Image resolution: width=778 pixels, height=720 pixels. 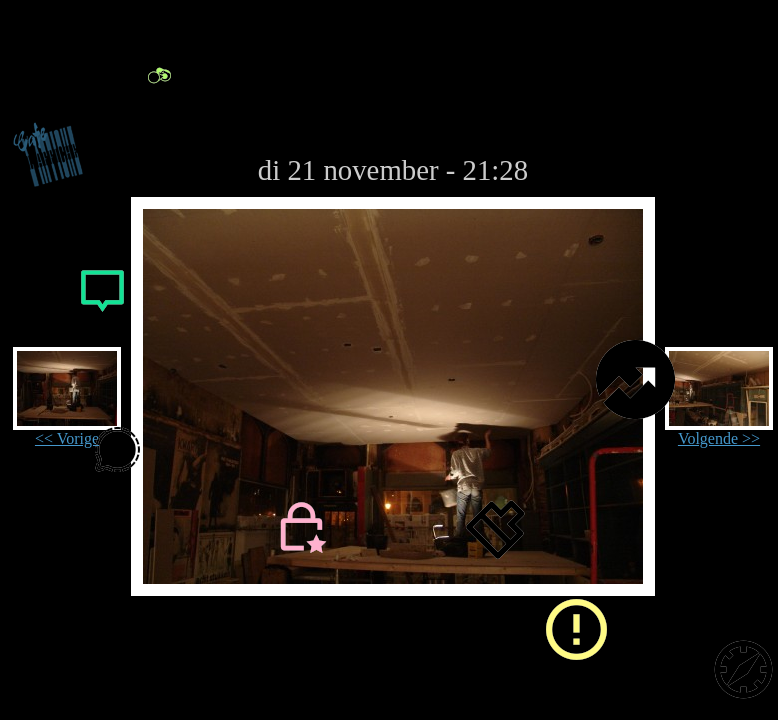 What do you see at coordinates (117, 449) in the screenshot?
I see `open signal messenger` at bounding box center [117, 449].